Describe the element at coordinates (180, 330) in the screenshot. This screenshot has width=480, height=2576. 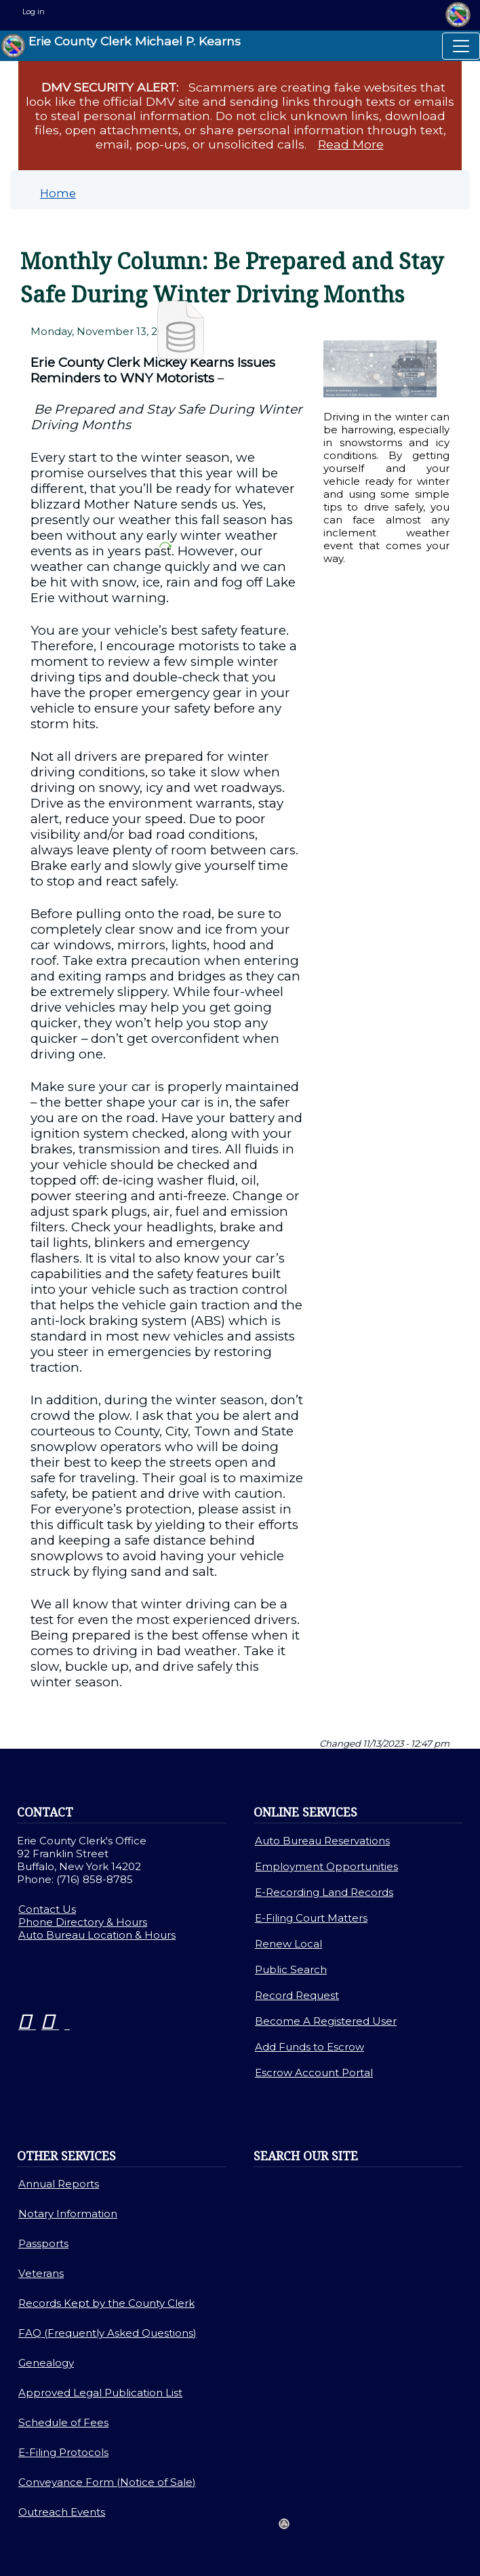
I see `sqlite3 database file` at that location.